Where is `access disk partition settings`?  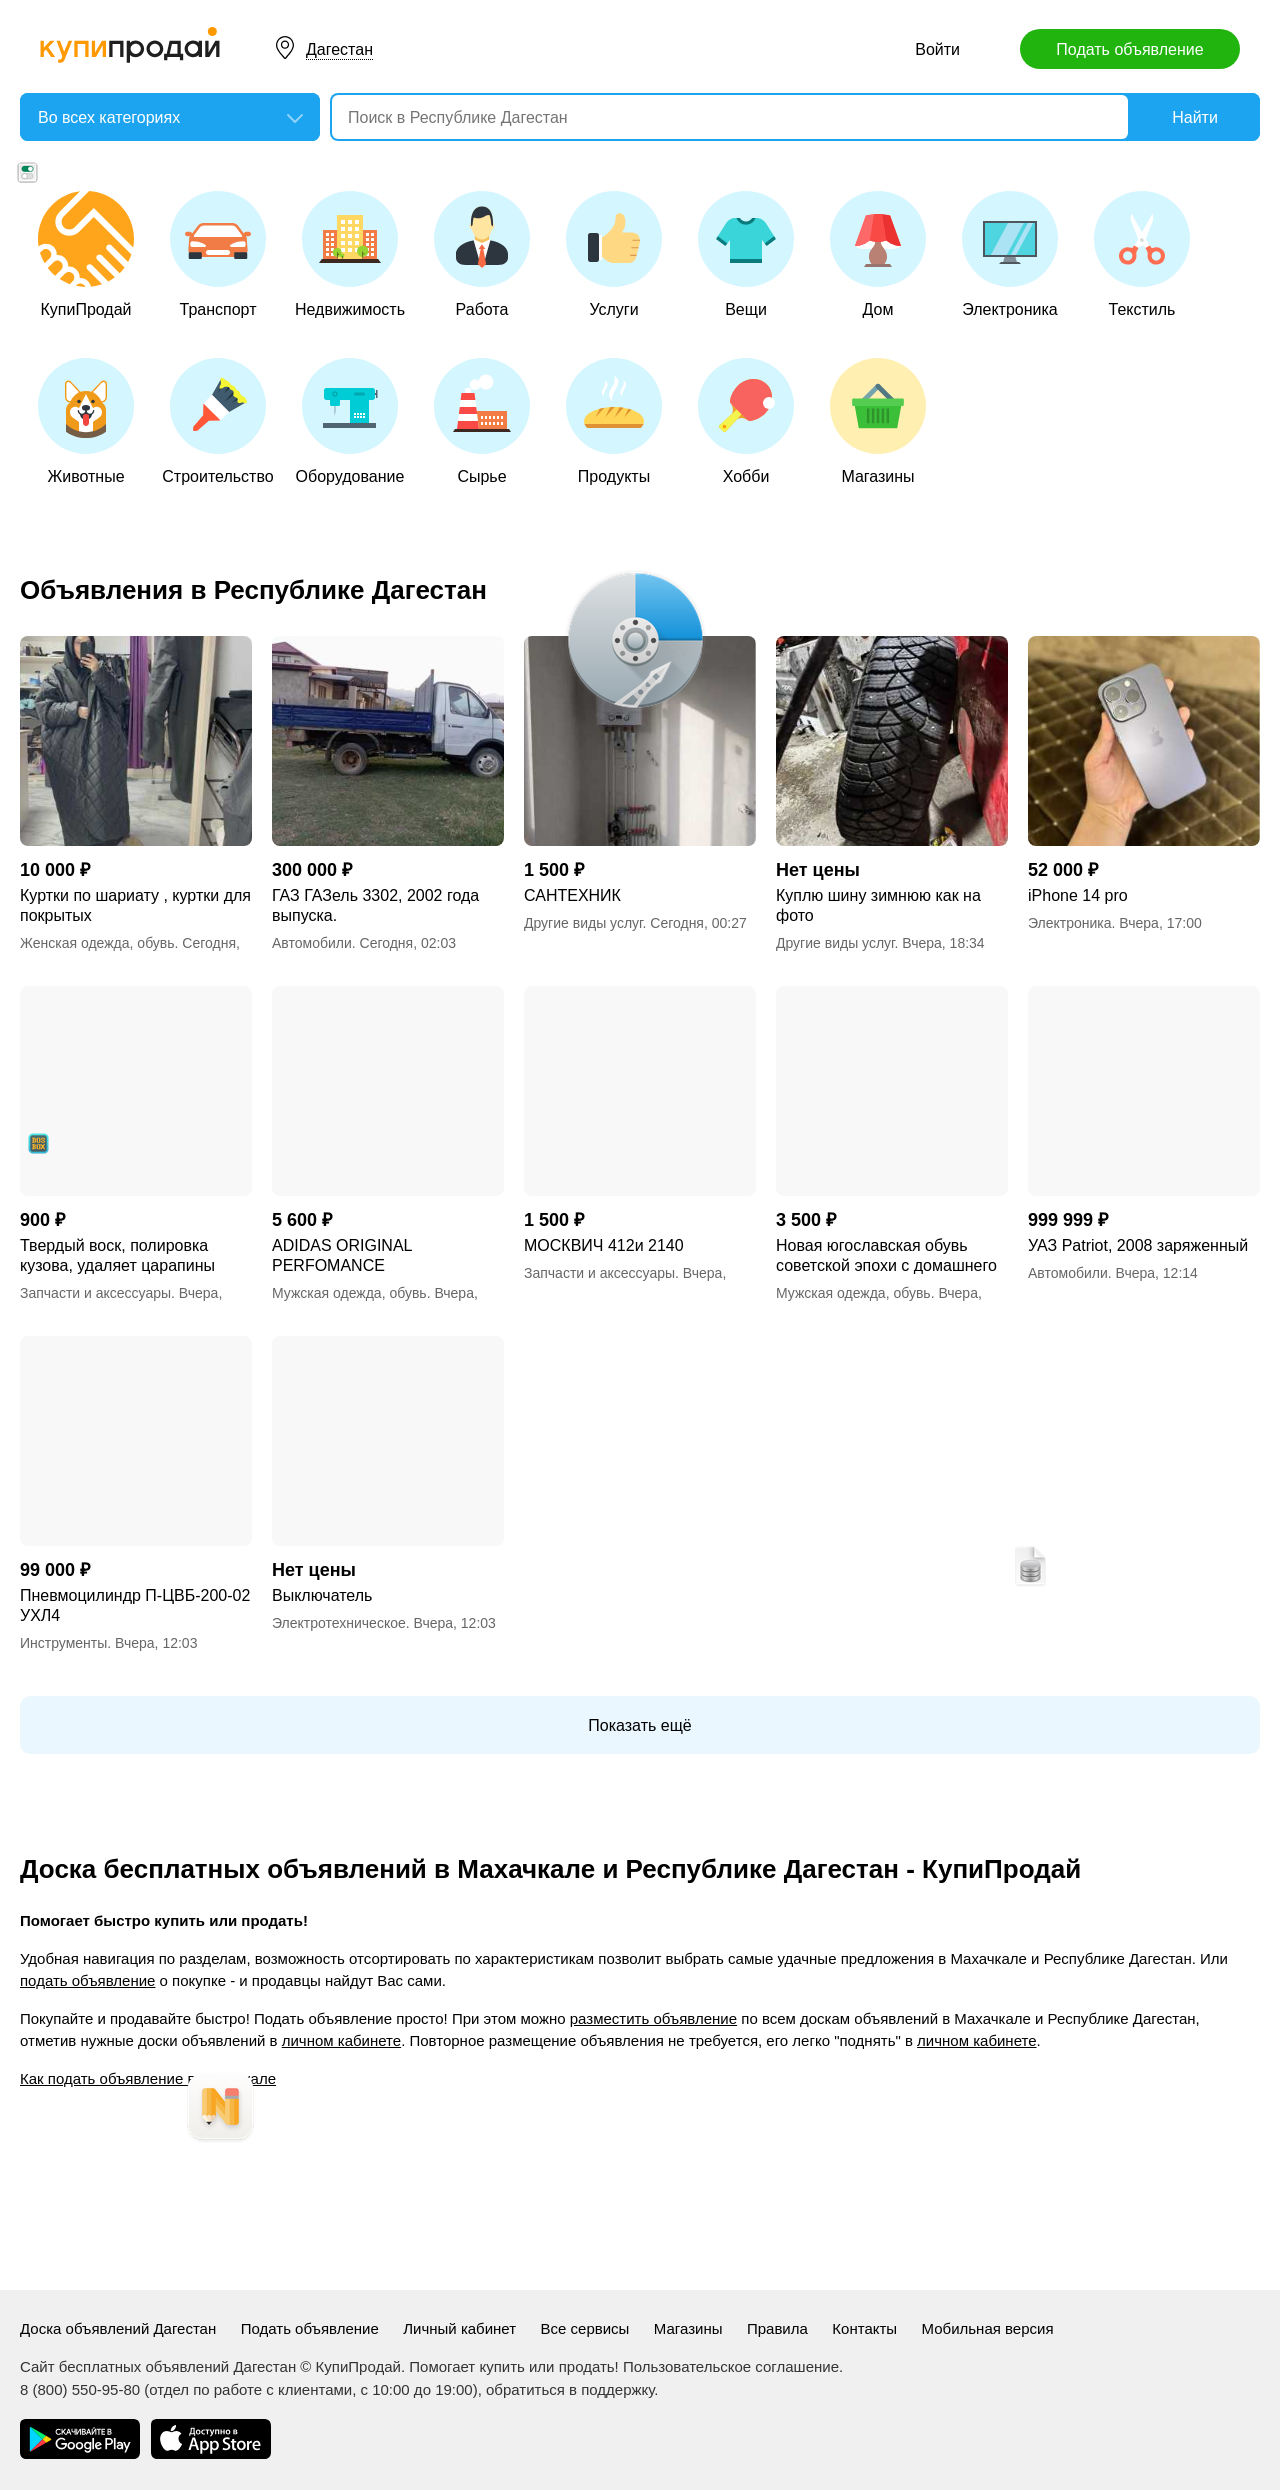 access disk partition settings is located at coordinates (635, 640).